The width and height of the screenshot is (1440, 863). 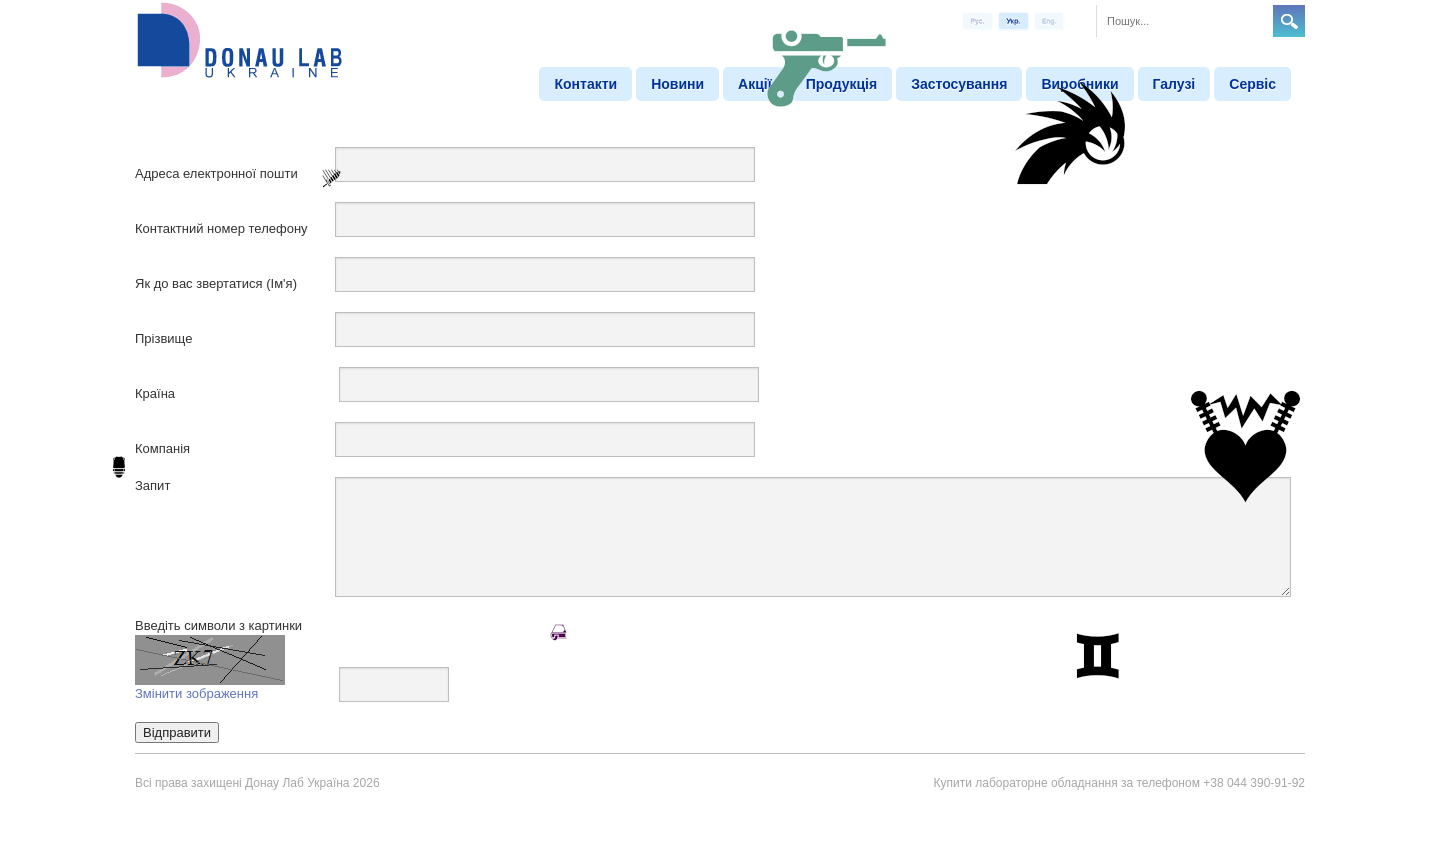 What do you see at coordinates (1245, 446) in the screenshot?
I see `view health or vitality status in a game` at bounding box center [1245, 446].